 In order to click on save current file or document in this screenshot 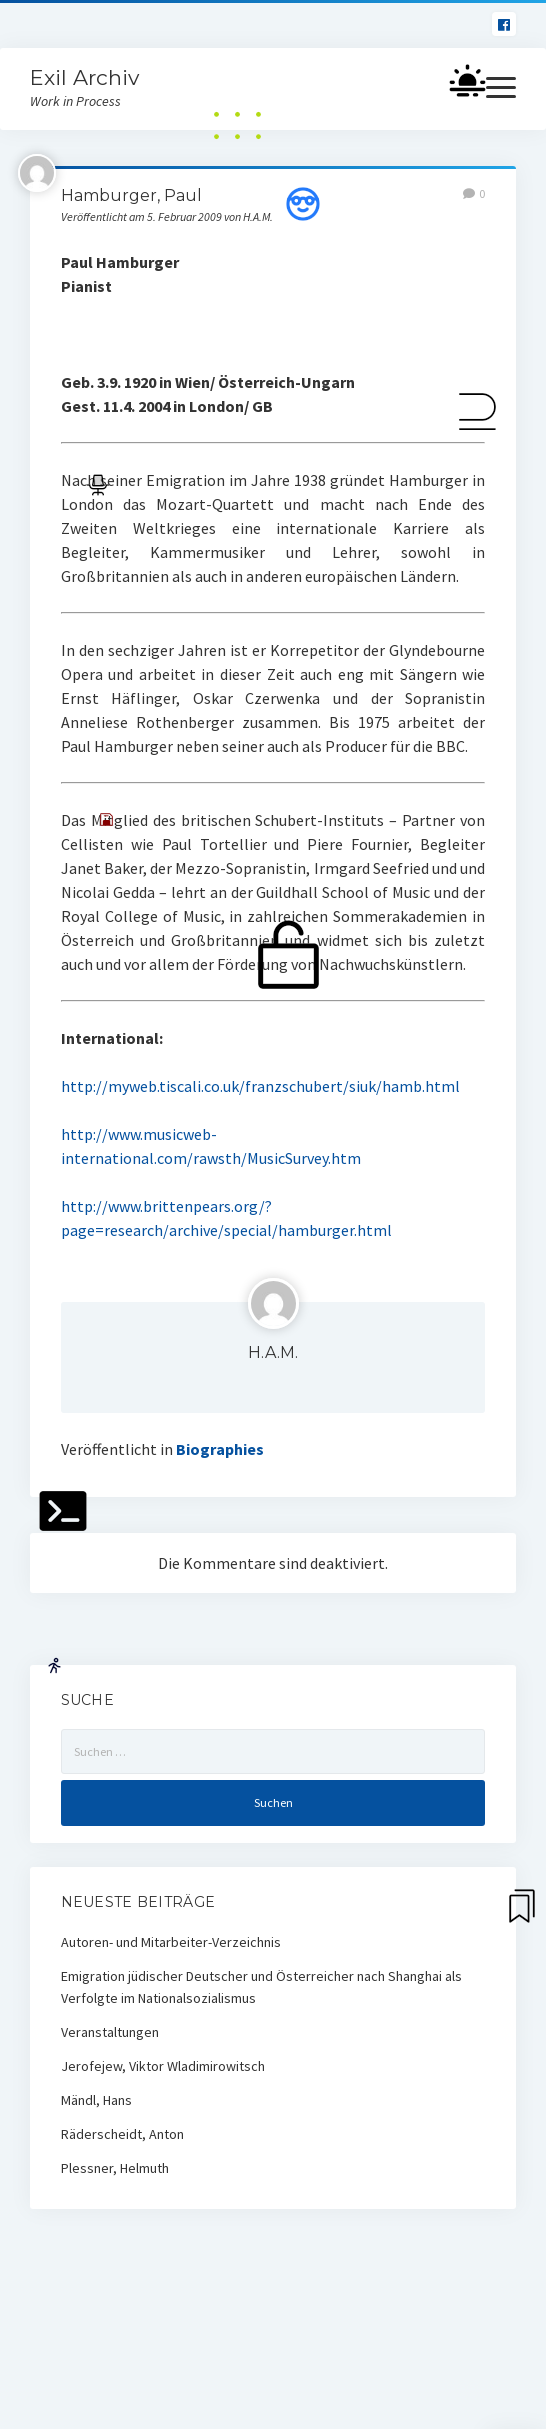, I will do `click(106, 819)`.